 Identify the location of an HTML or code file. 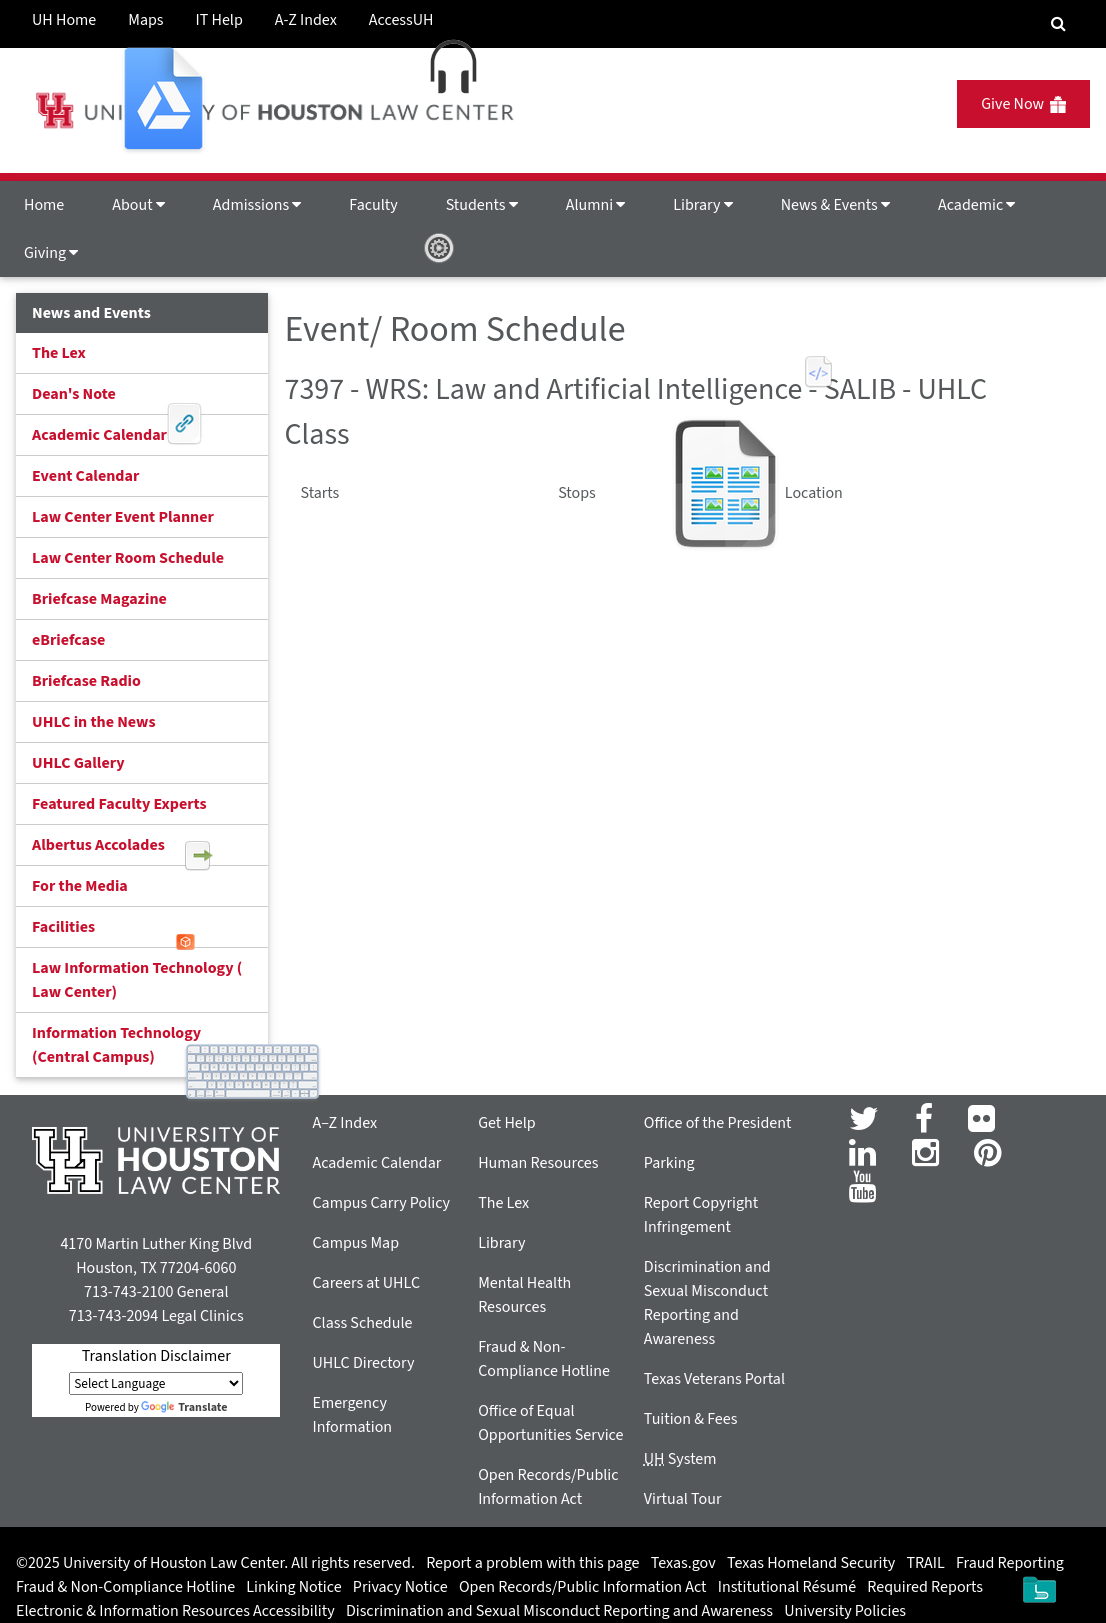
(818, 371).